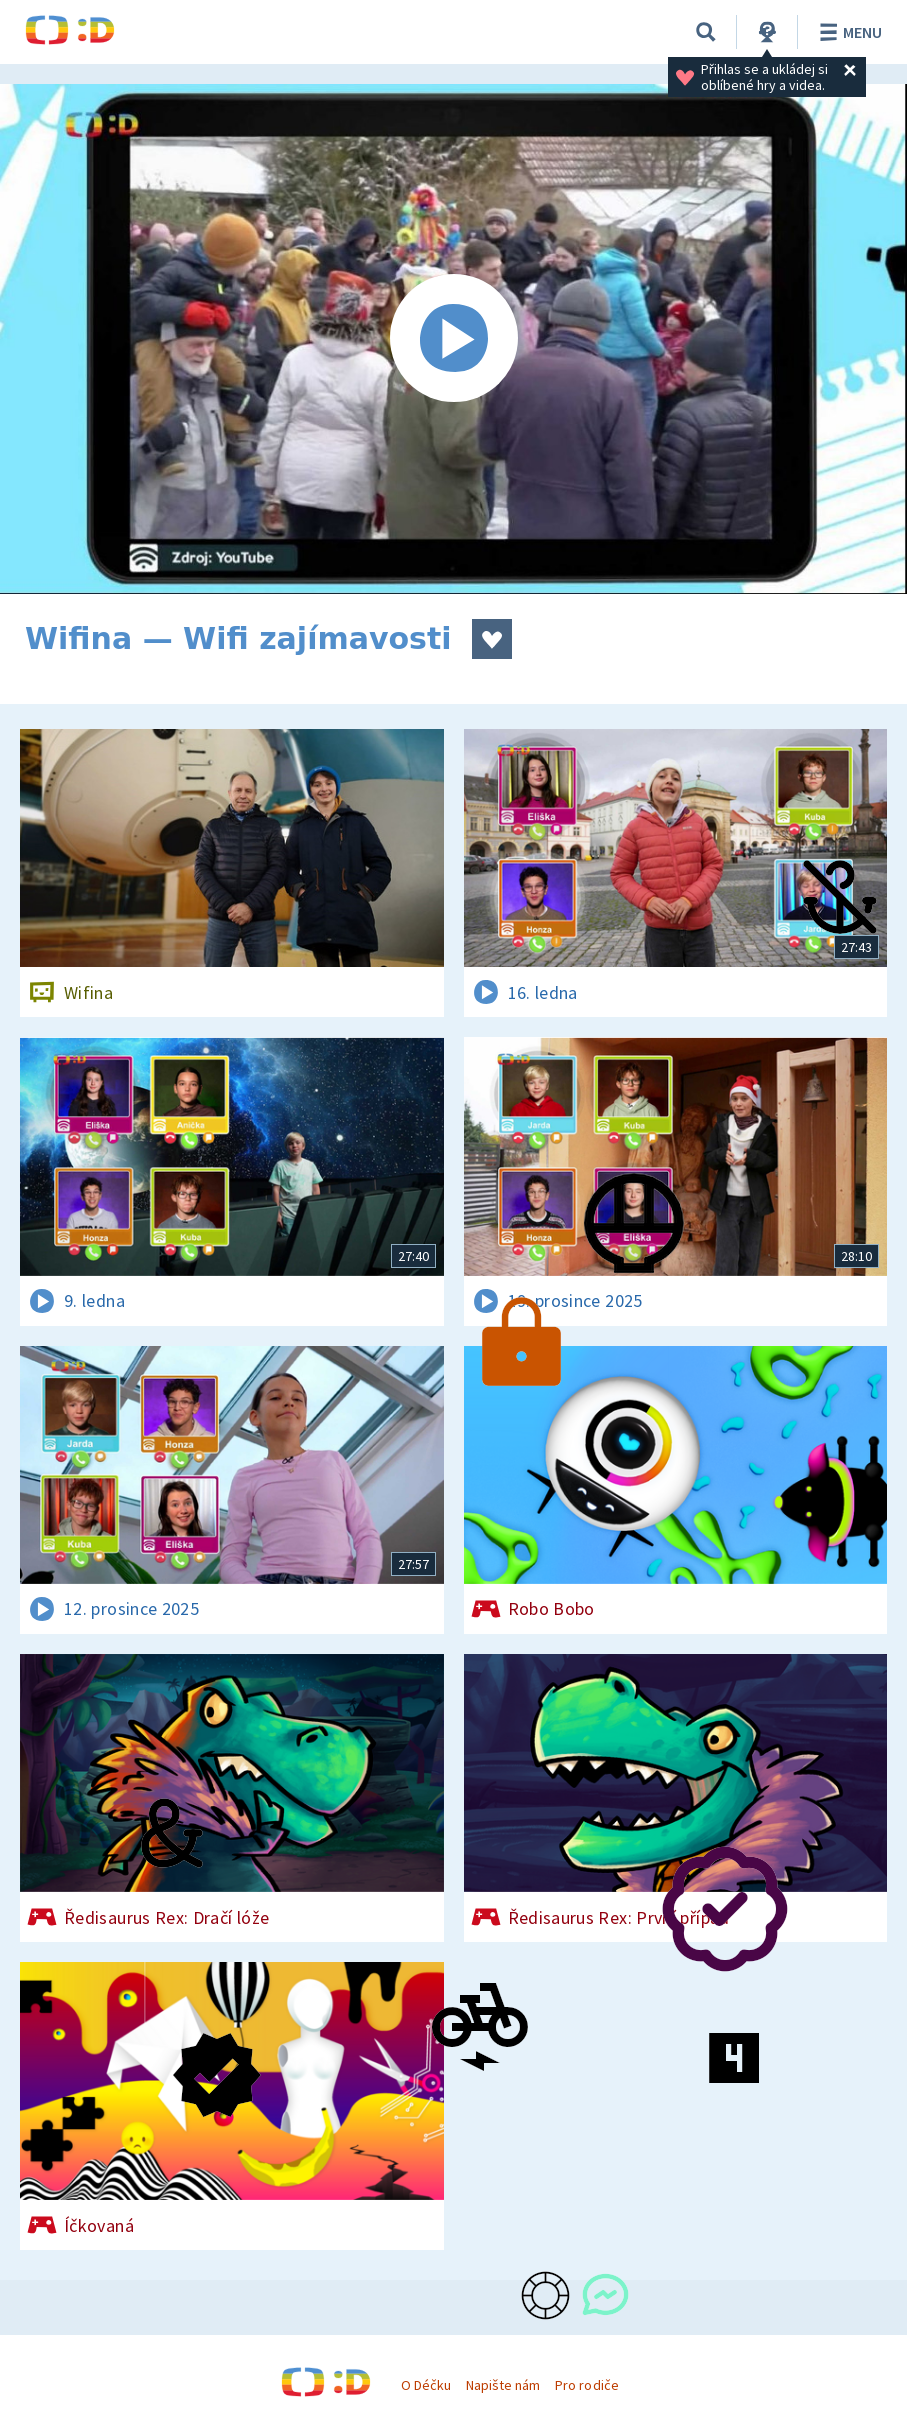 This screenshot has height=2429, width=907. What do you see at coordinates (734, 2058) in the screenshot?
I see `select filter or preset number 4` at bounding box center [734, 2058].